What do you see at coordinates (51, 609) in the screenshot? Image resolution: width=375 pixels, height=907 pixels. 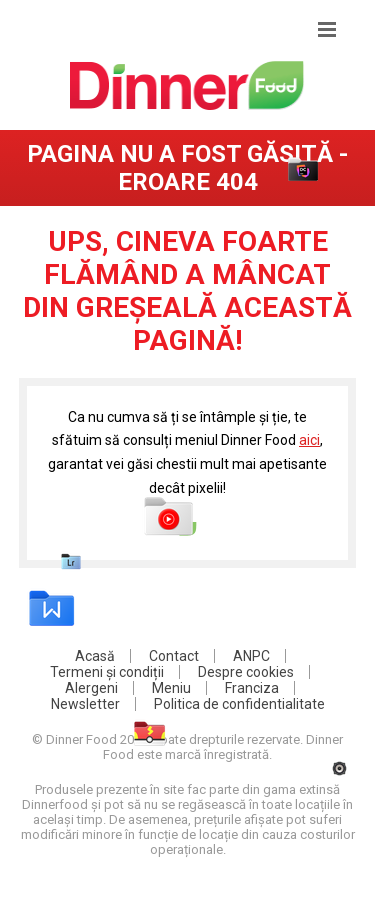 I see `open folder containing wps writer documents` at bounding box center [51, 609].